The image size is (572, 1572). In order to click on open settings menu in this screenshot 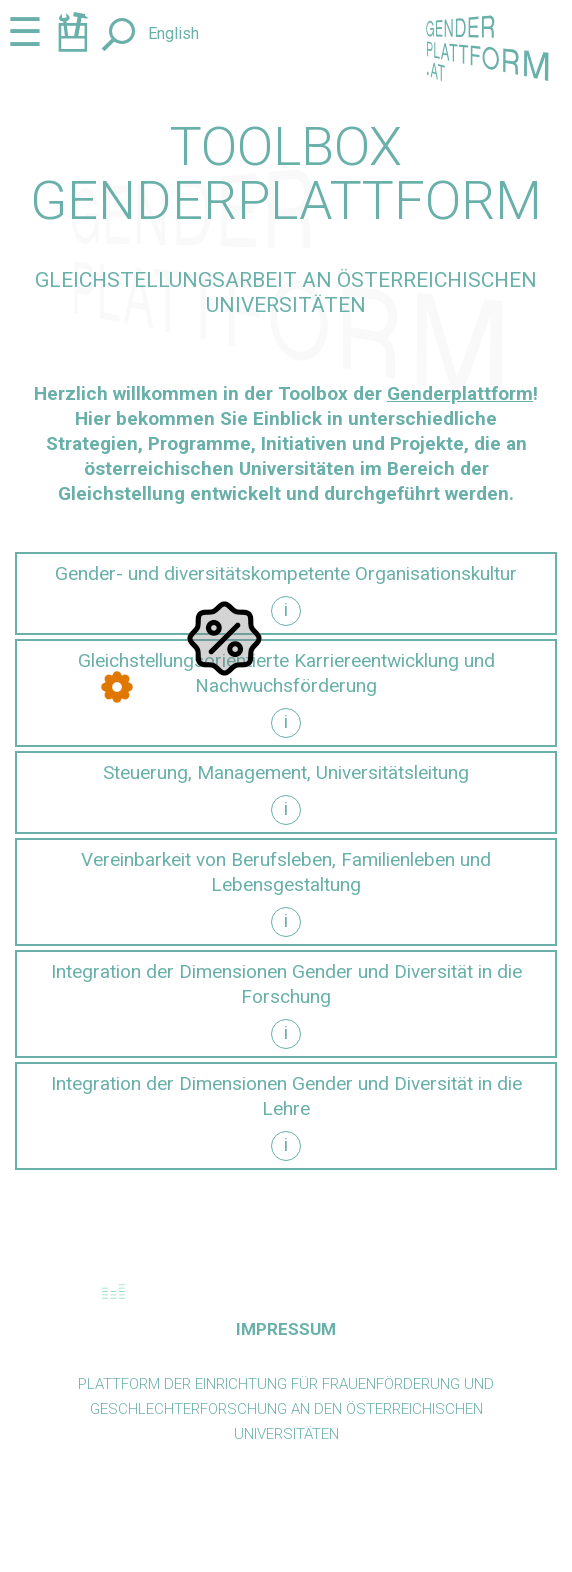, I will do `click(117, 687)`.